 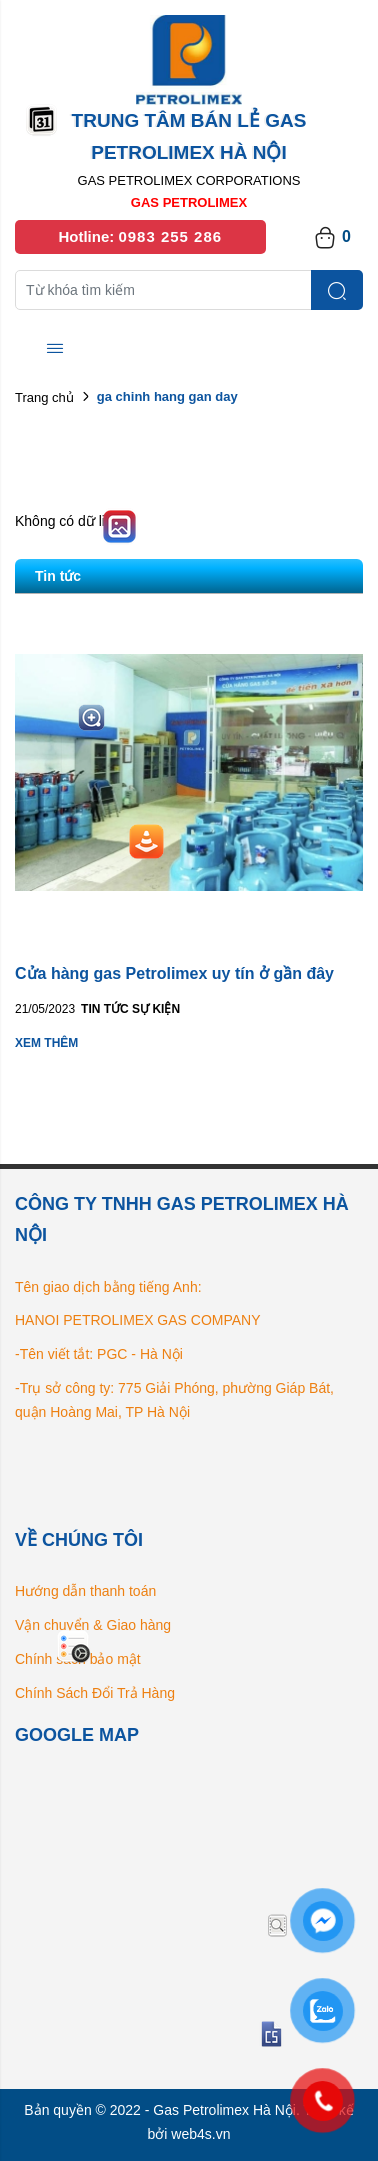 I want to click on open VLC media player, so click(x=146, y=841).